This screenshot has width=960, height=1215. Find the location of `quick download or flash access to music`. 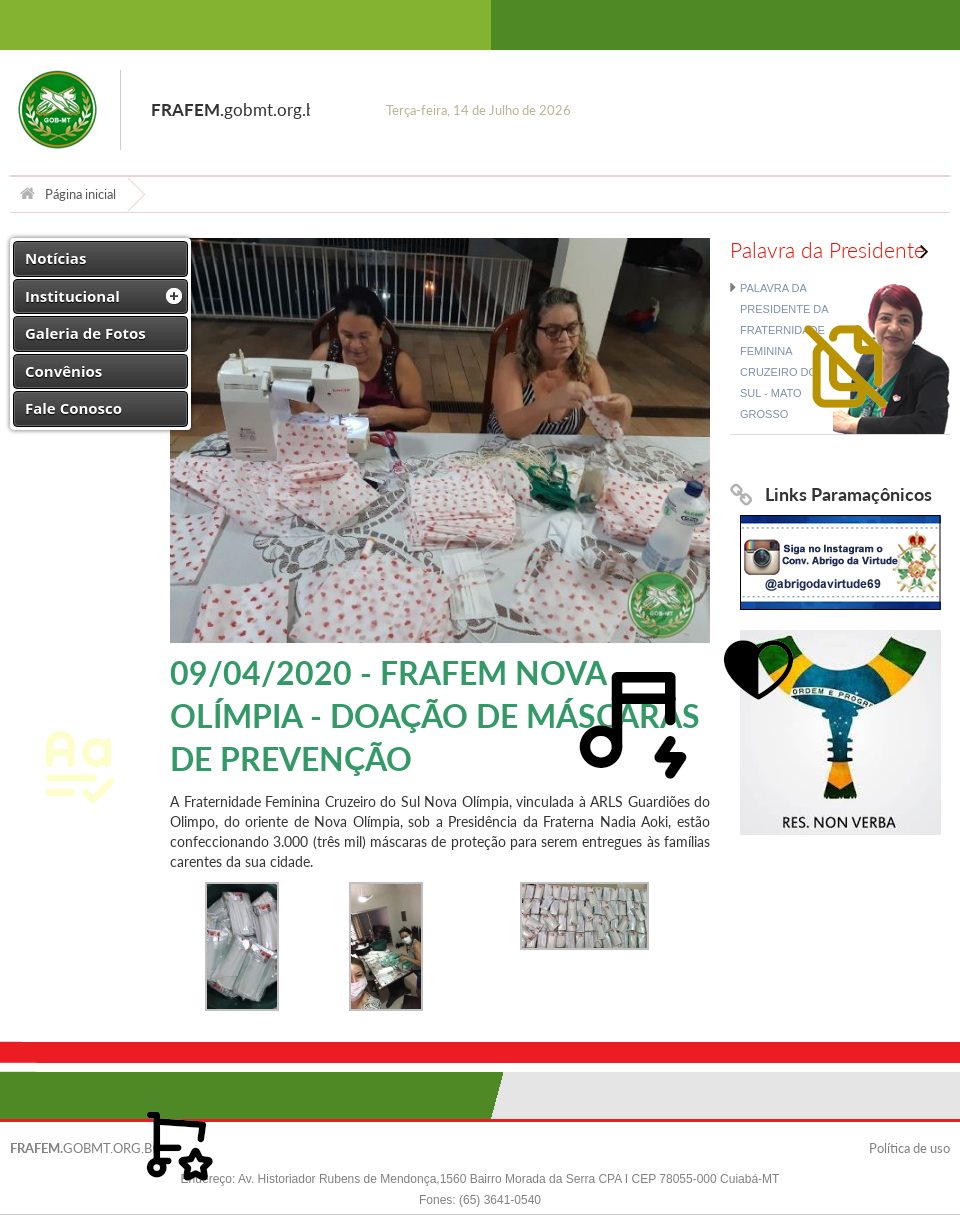

quick download or flash access to music is located at coordinates (633, 720).